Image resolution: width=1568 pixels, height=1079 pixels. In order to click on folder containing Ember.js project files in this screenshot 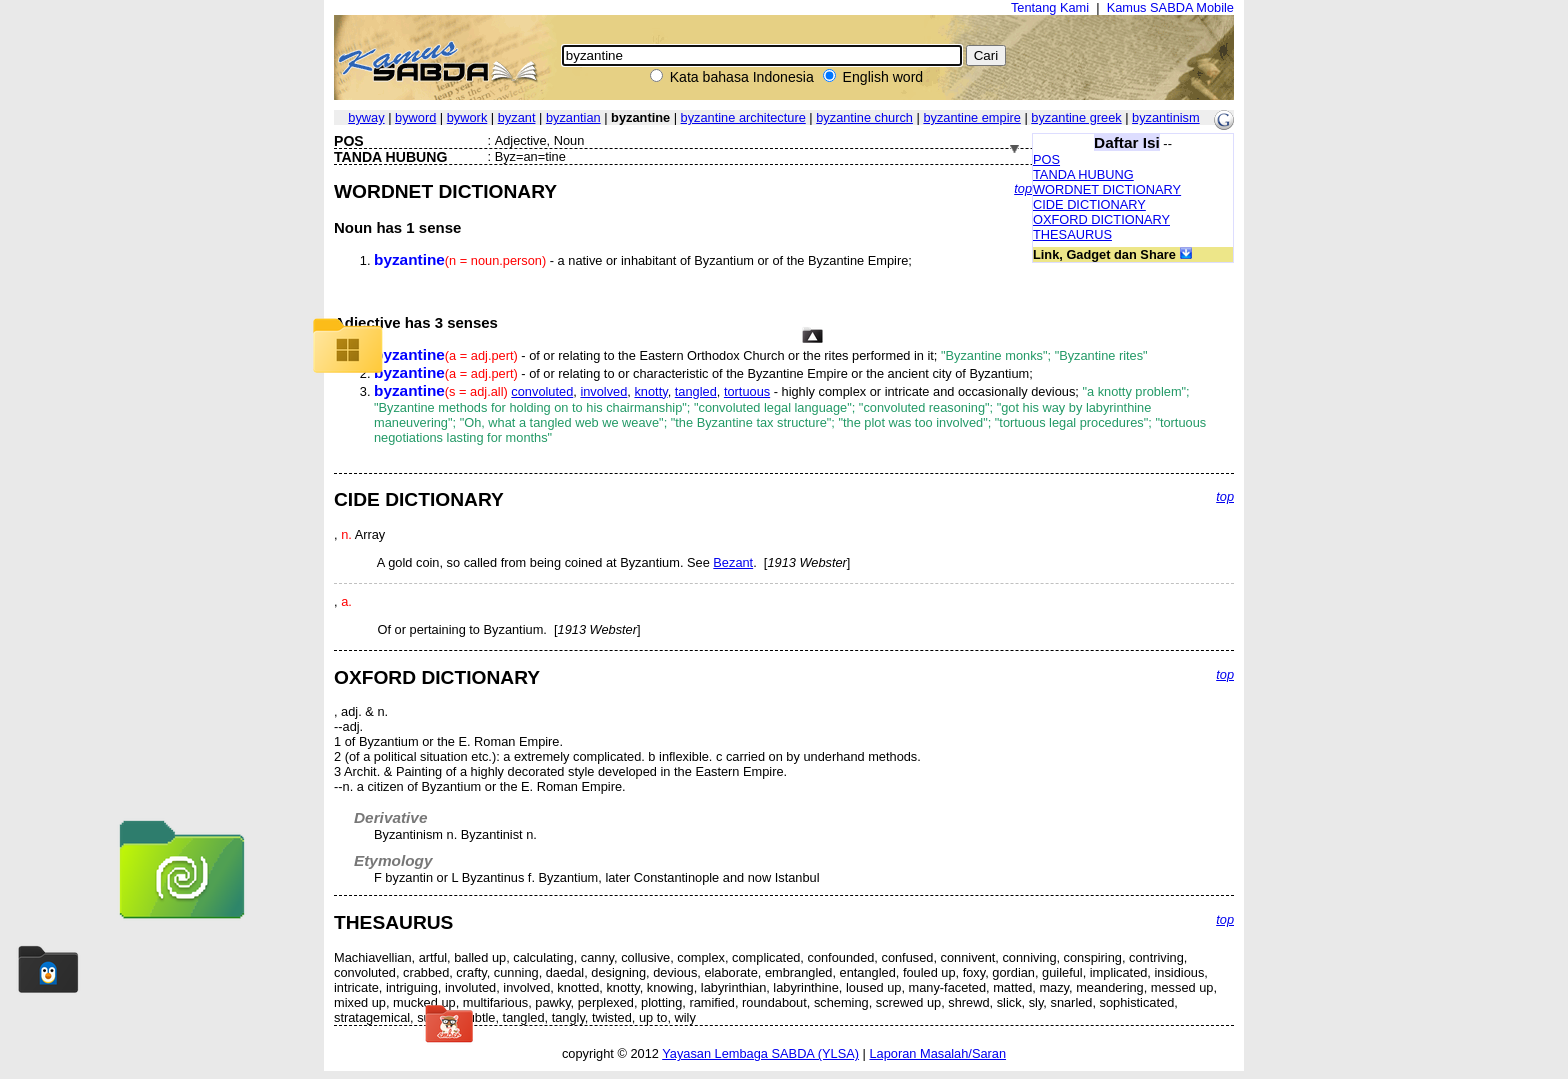, I will do `click(449, 1025)`.